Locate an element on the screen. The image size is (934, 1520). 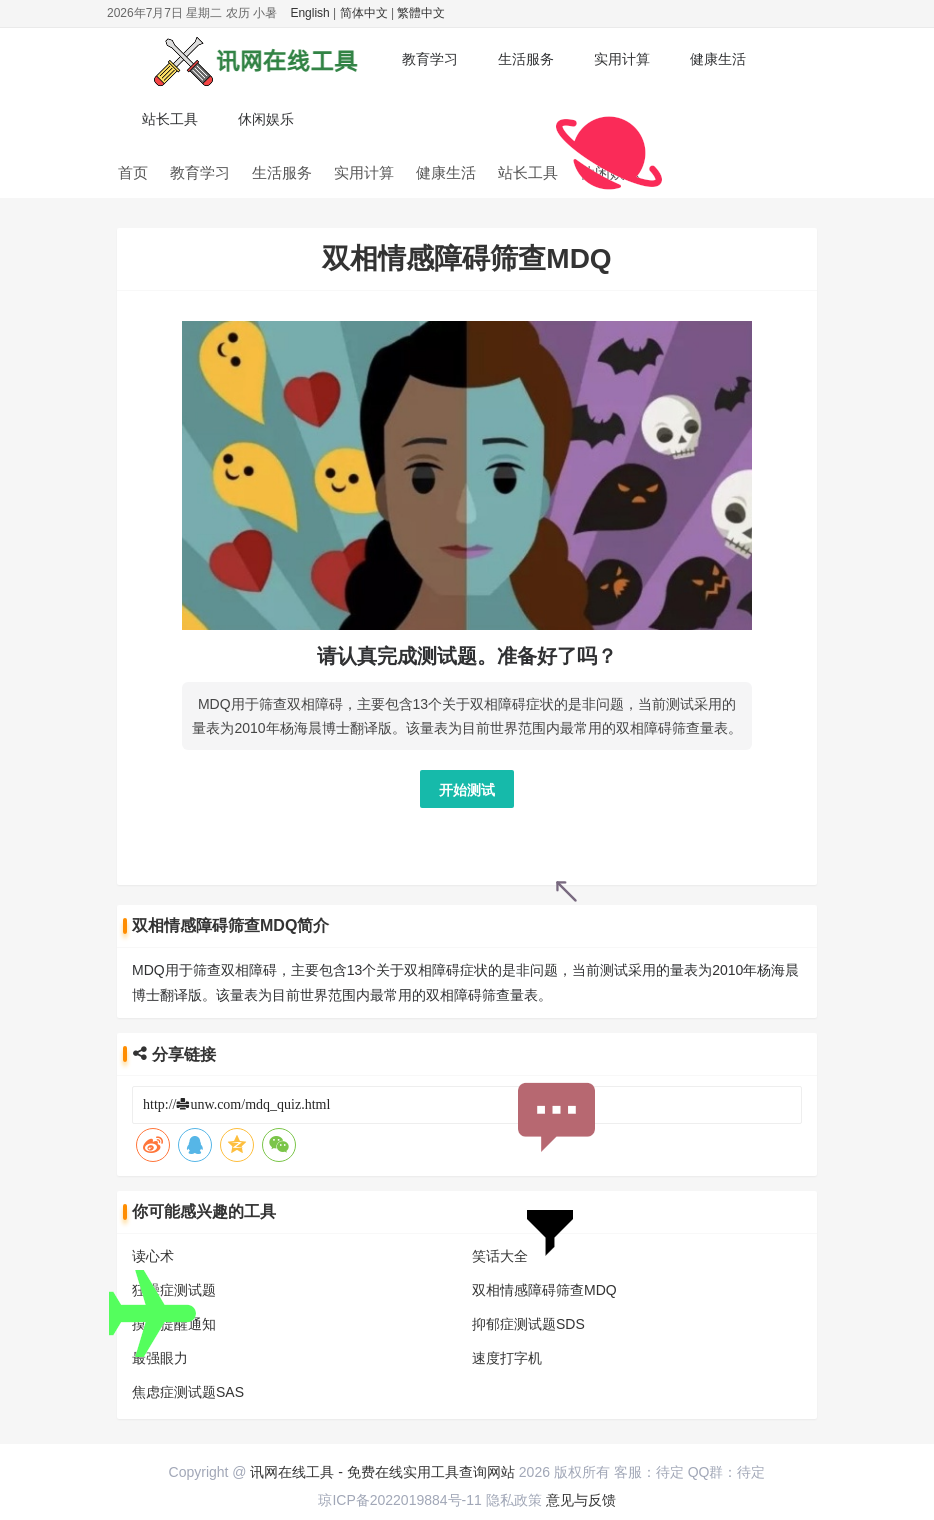
move item to upper left corner is located at coordinates (566, 891).